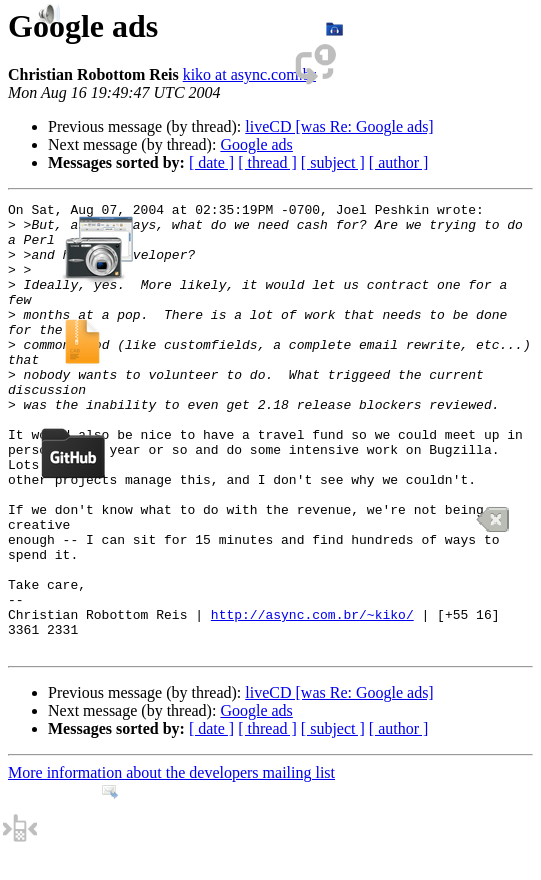  I want to click on a compressed cabinet (.cab) archive file, so click(82, 342).